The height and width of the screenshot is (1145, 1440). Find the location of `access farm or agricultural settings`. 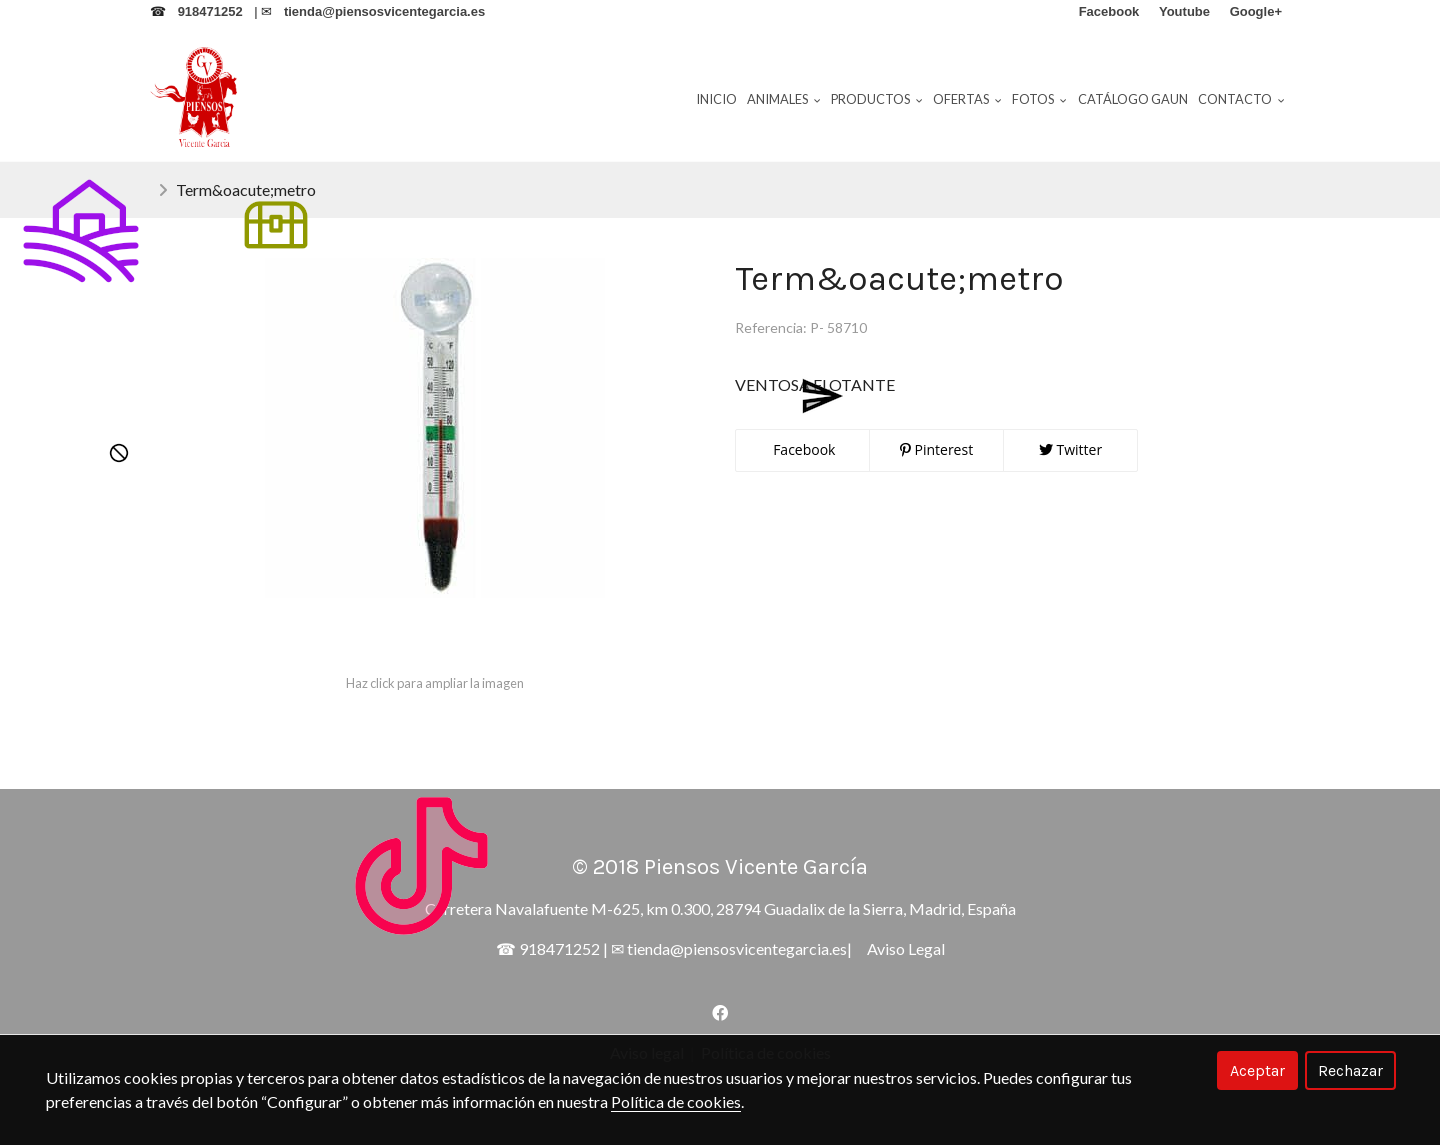

access farm or agricultural settings is located at coordinates (81, 233).